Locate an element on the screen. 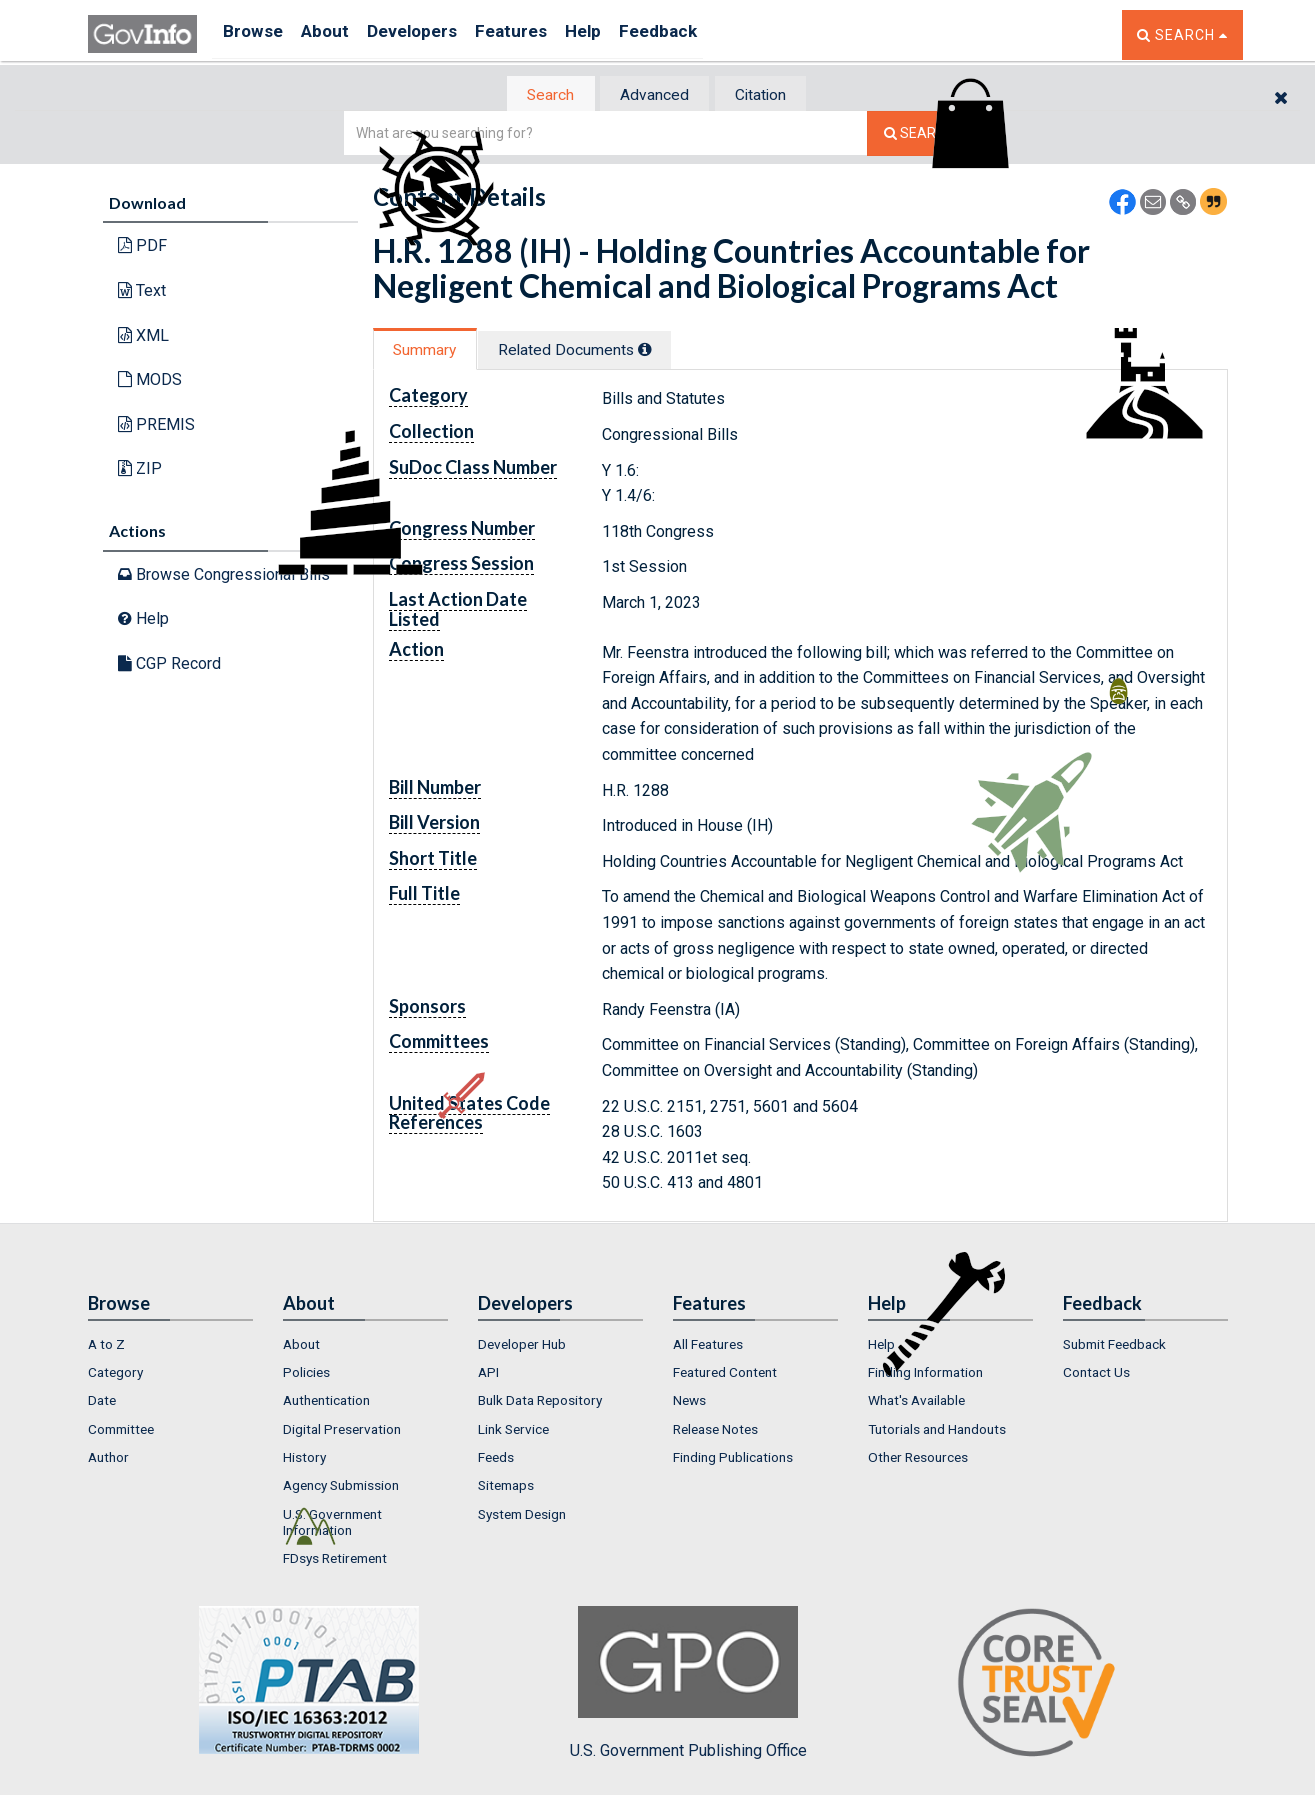 The height and width of the screenshot is (1795, 1315). view castle or fortress location on map is located at coordinates (1144, 380).